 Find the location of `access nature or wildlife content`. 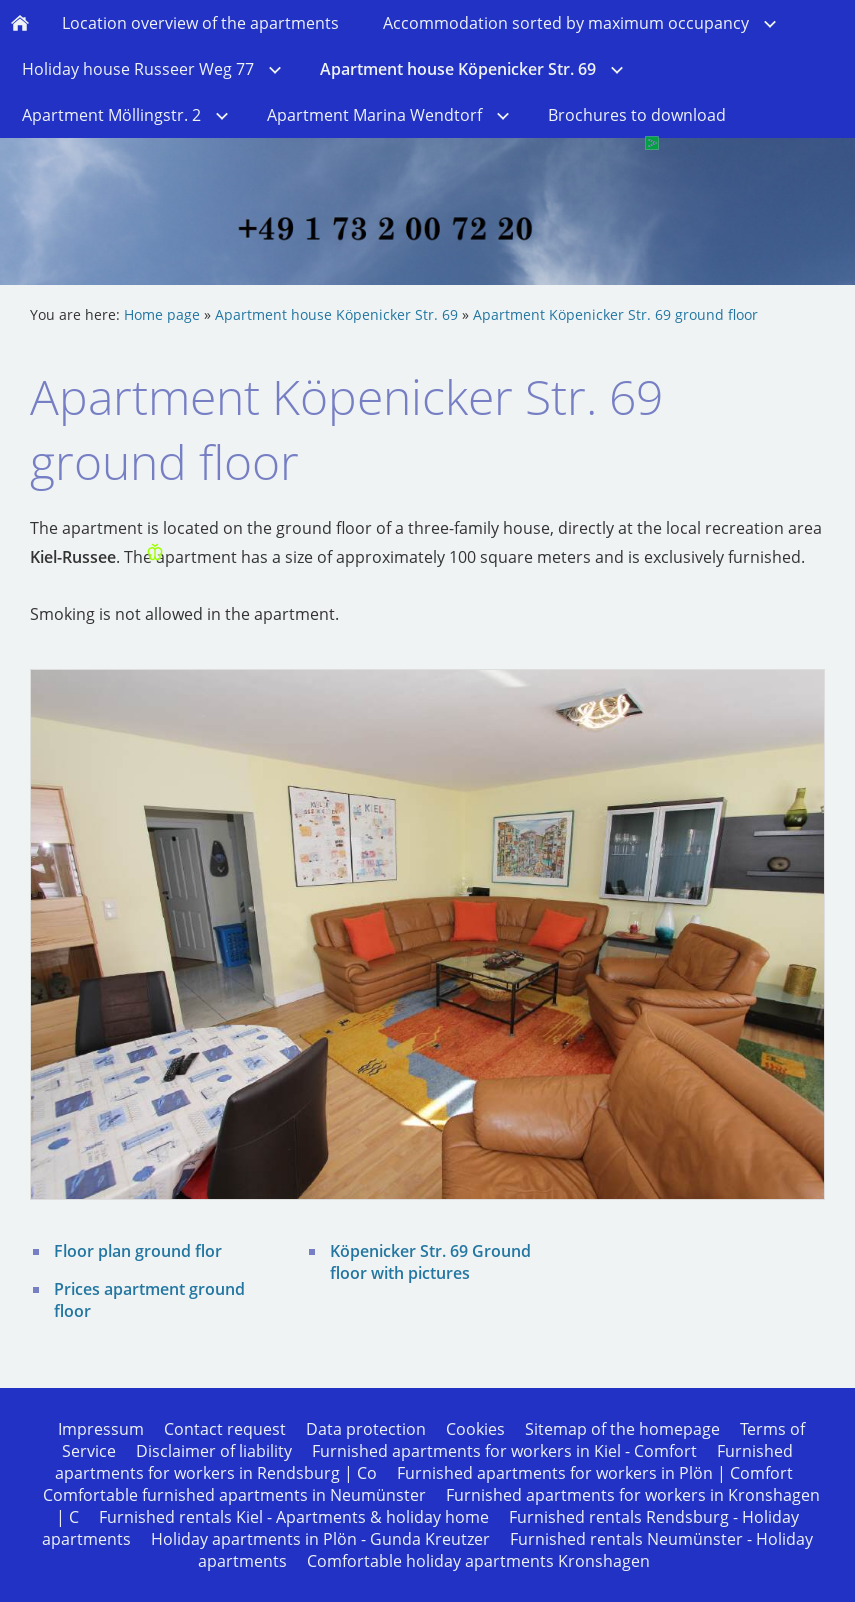

access nature or wildlife content is located at coordinates (155, 552).